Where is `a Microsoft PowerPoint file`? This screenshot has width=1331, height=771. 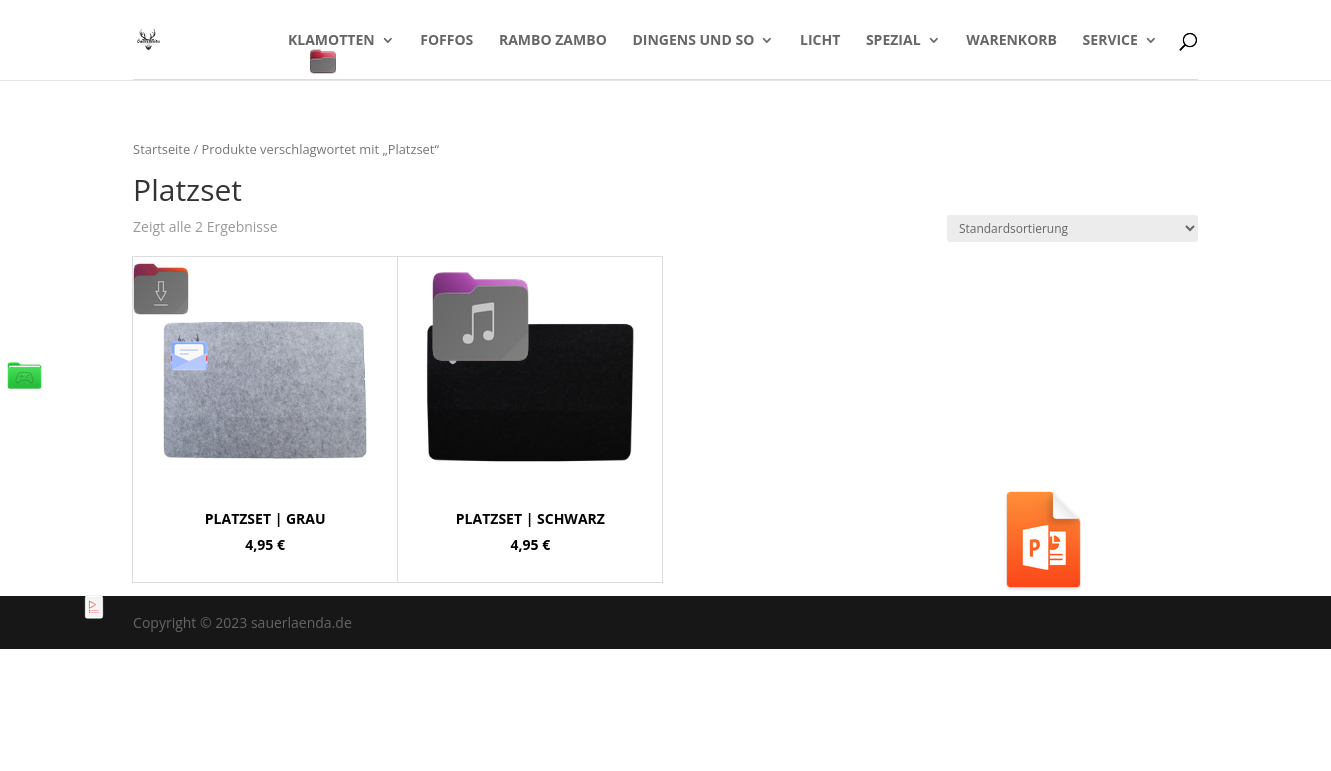
a Microsoft PowerPoint file is located at coordinates (1043, 539).